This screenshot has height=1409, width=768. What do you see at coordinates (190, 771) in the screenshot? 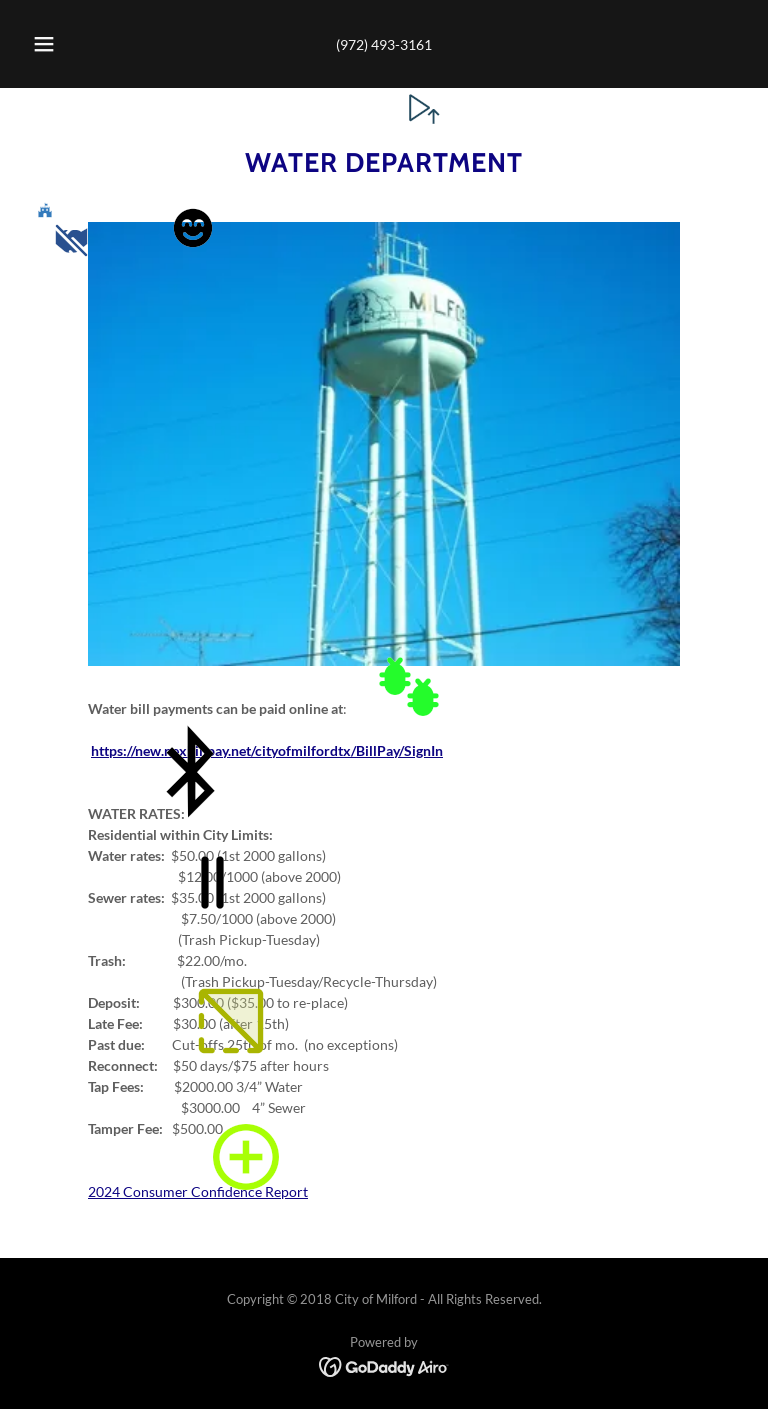
I see `bluetooth connectivity status` at bounding box center [190, 771].